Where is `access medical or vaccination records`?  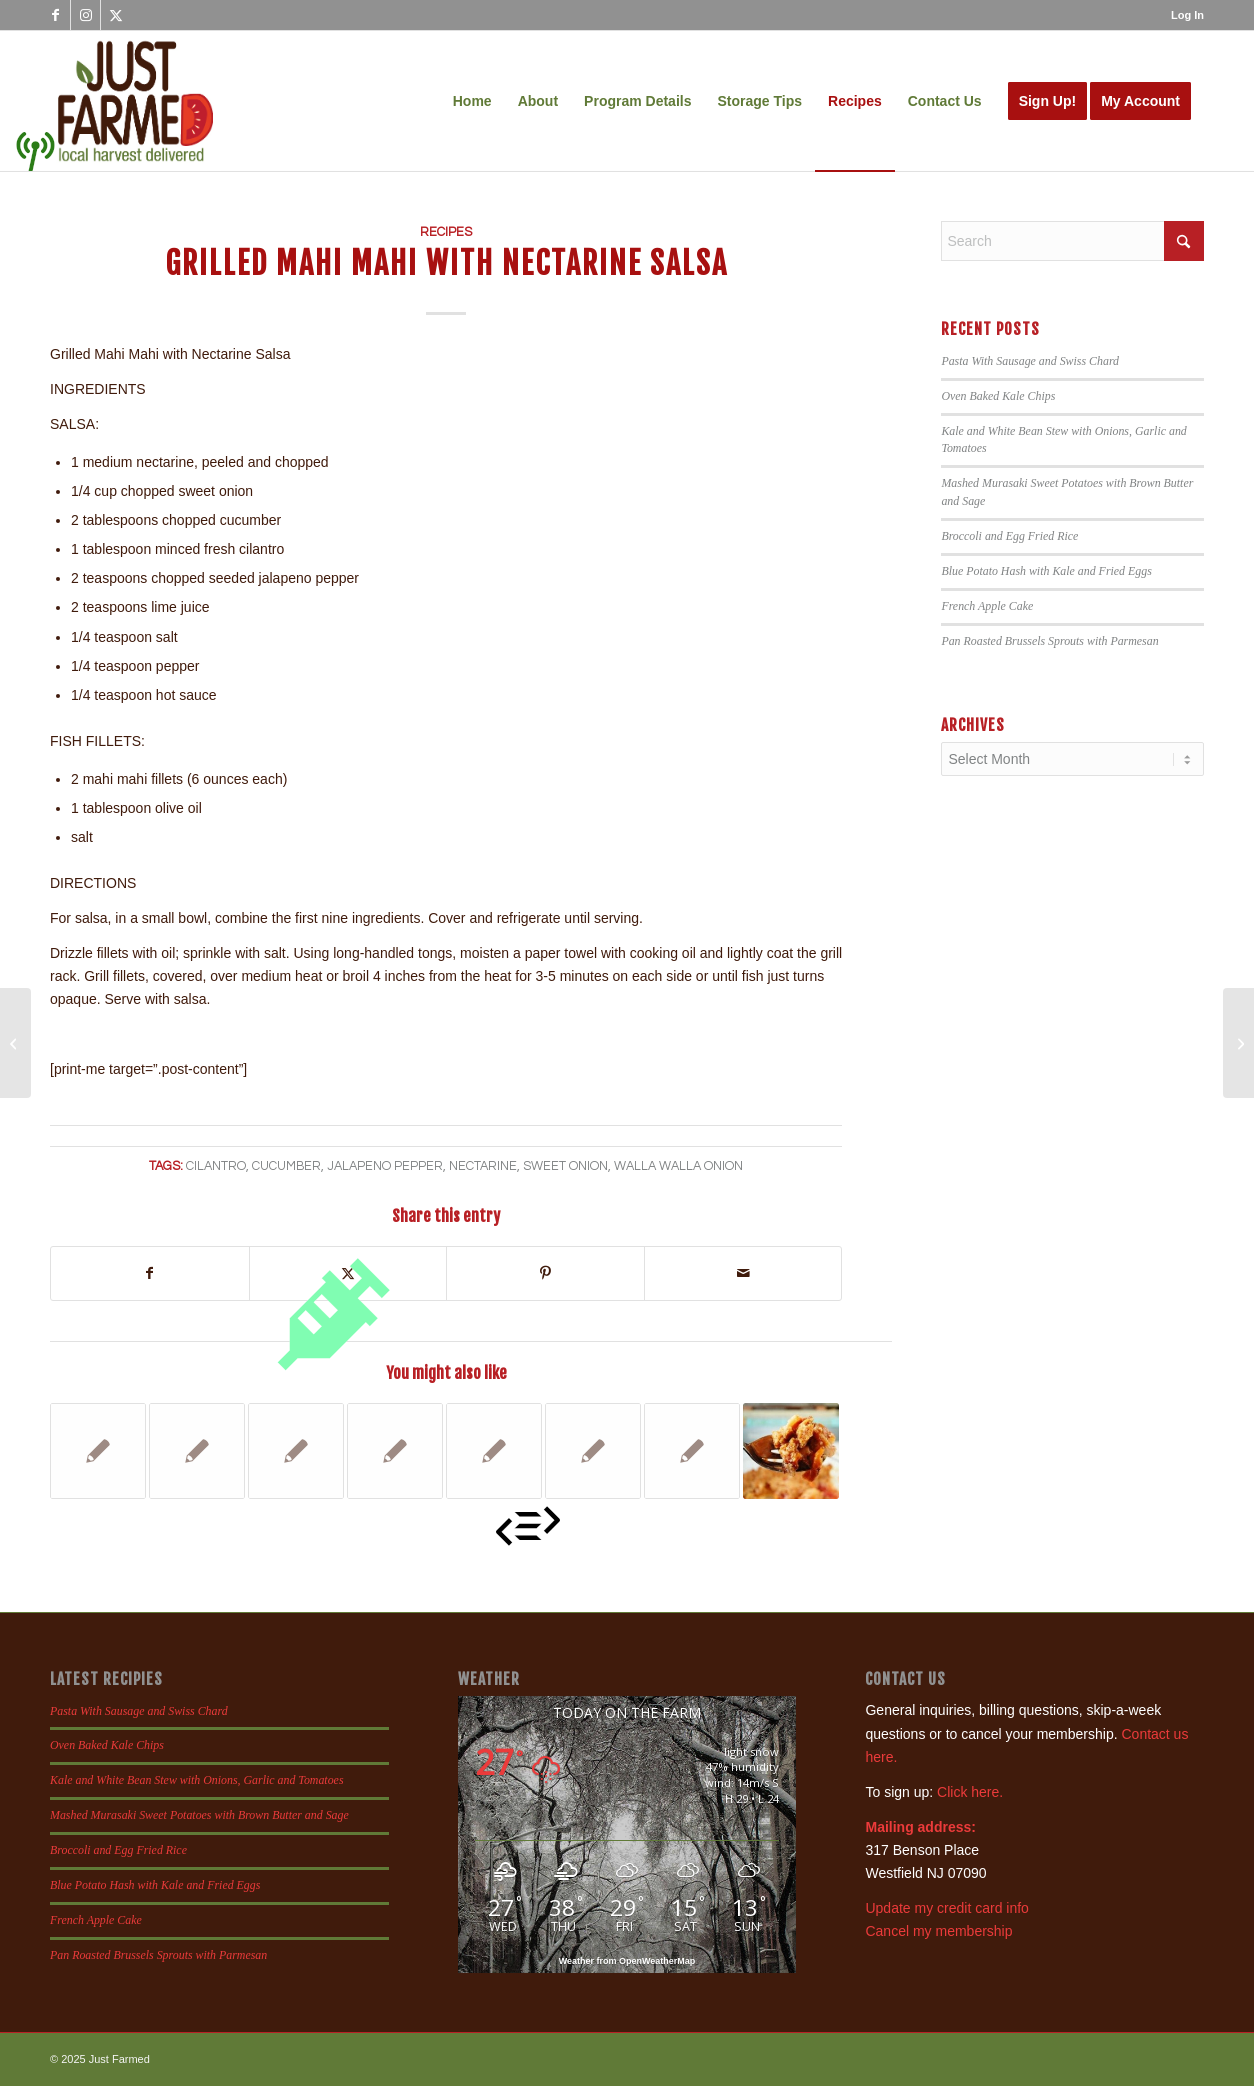
access medical or vaccination records is located at coordinates (335, 1313).